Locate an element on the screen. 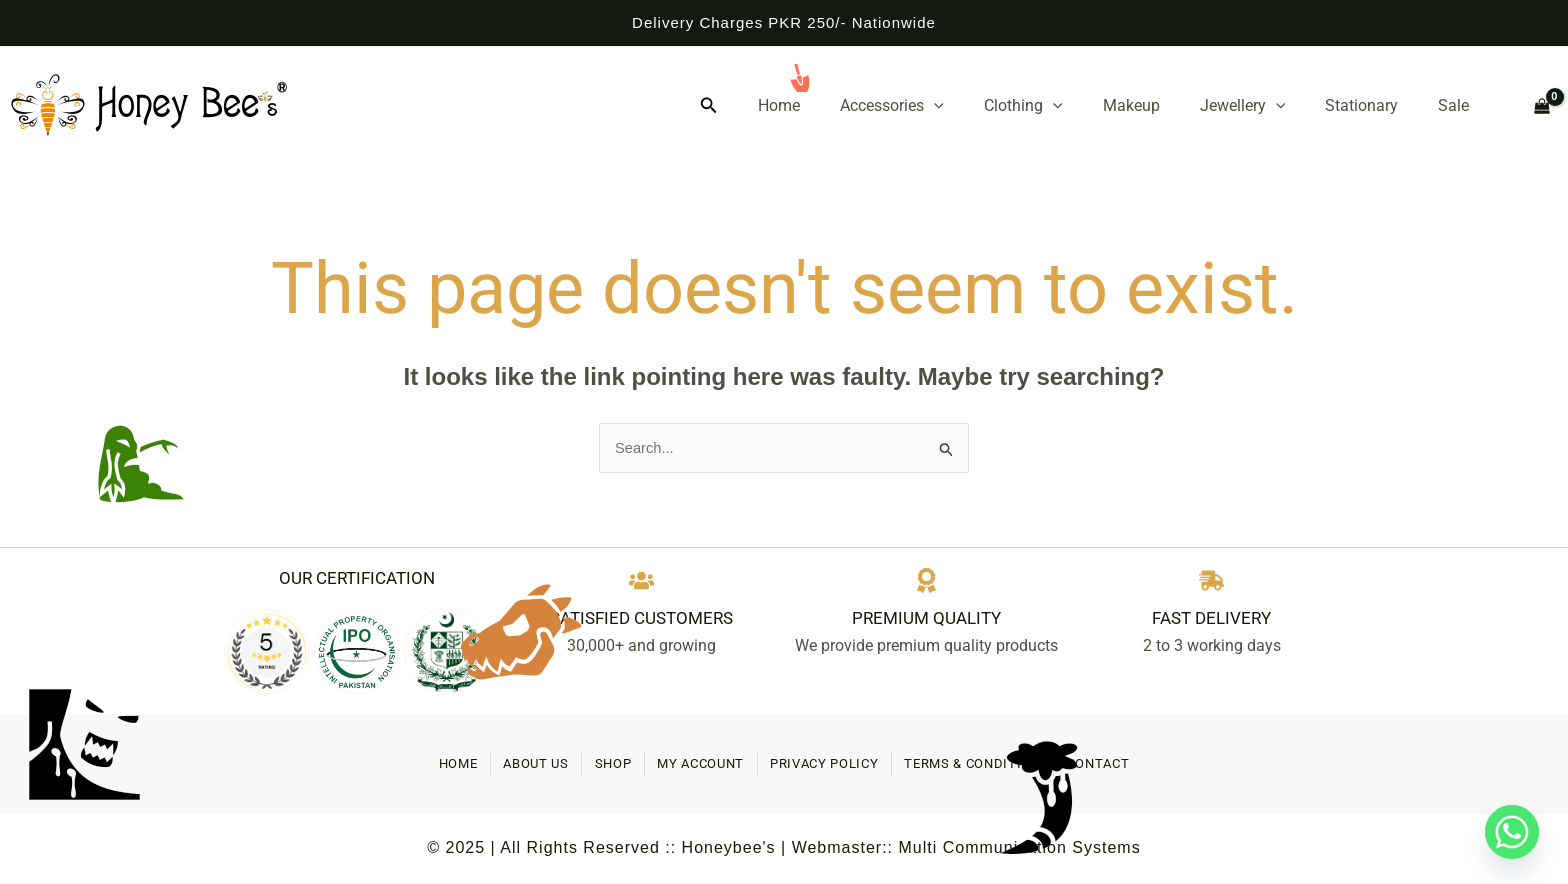  slug creature enemy in a game interface is located at coordinates (141, 464).